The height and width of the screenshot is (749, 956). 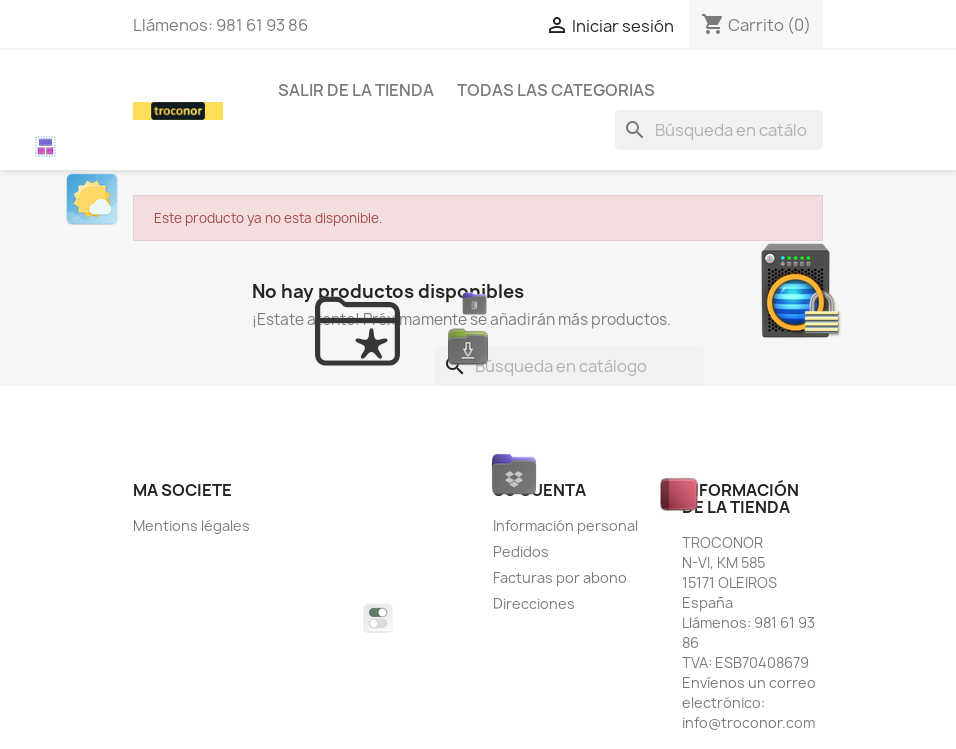 I want to click on open your dropbox synced folder, so click(x=514, y=474).